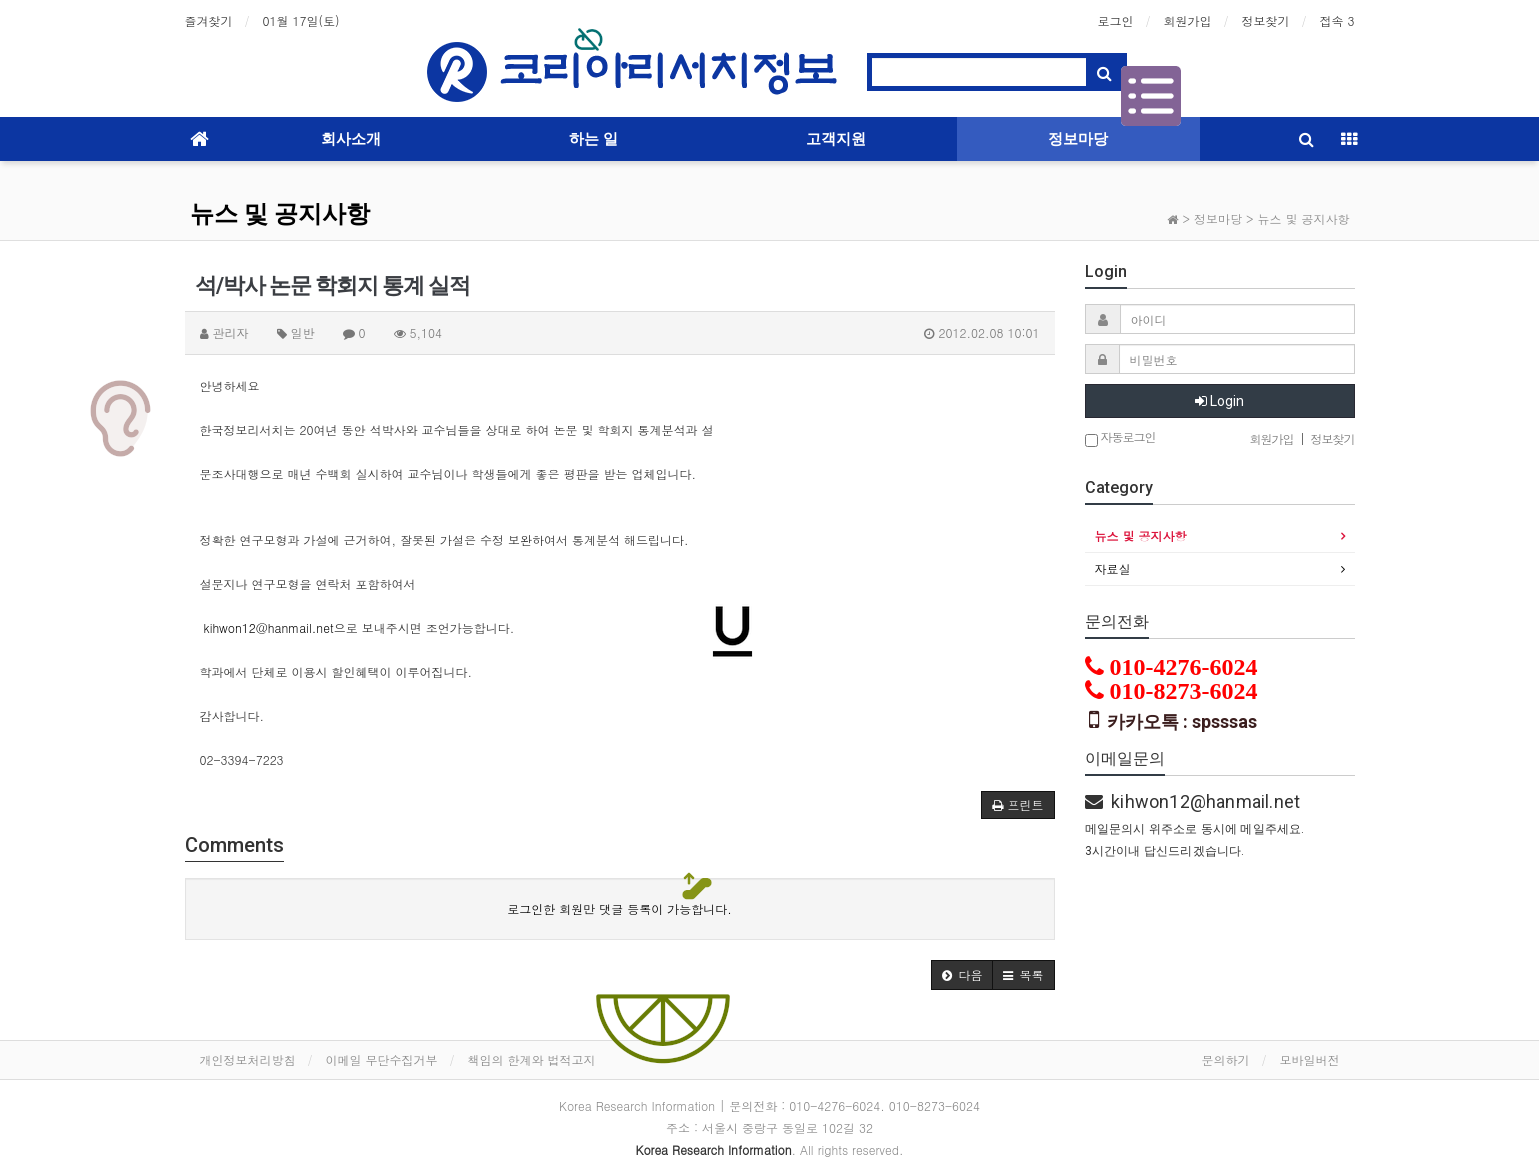  Describe the element at coordinates (588, 39) in the screenshot. I see `indicates no cloud connection or offline status` at that location.